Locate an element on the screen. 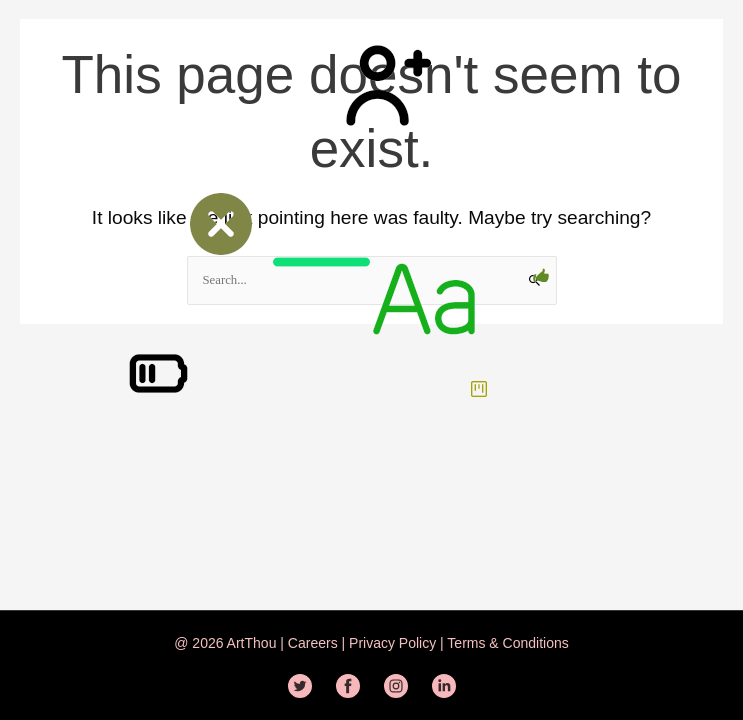 This screenshot has height=720, width=743. indicates low battery level is located at coordinates (158, 373).